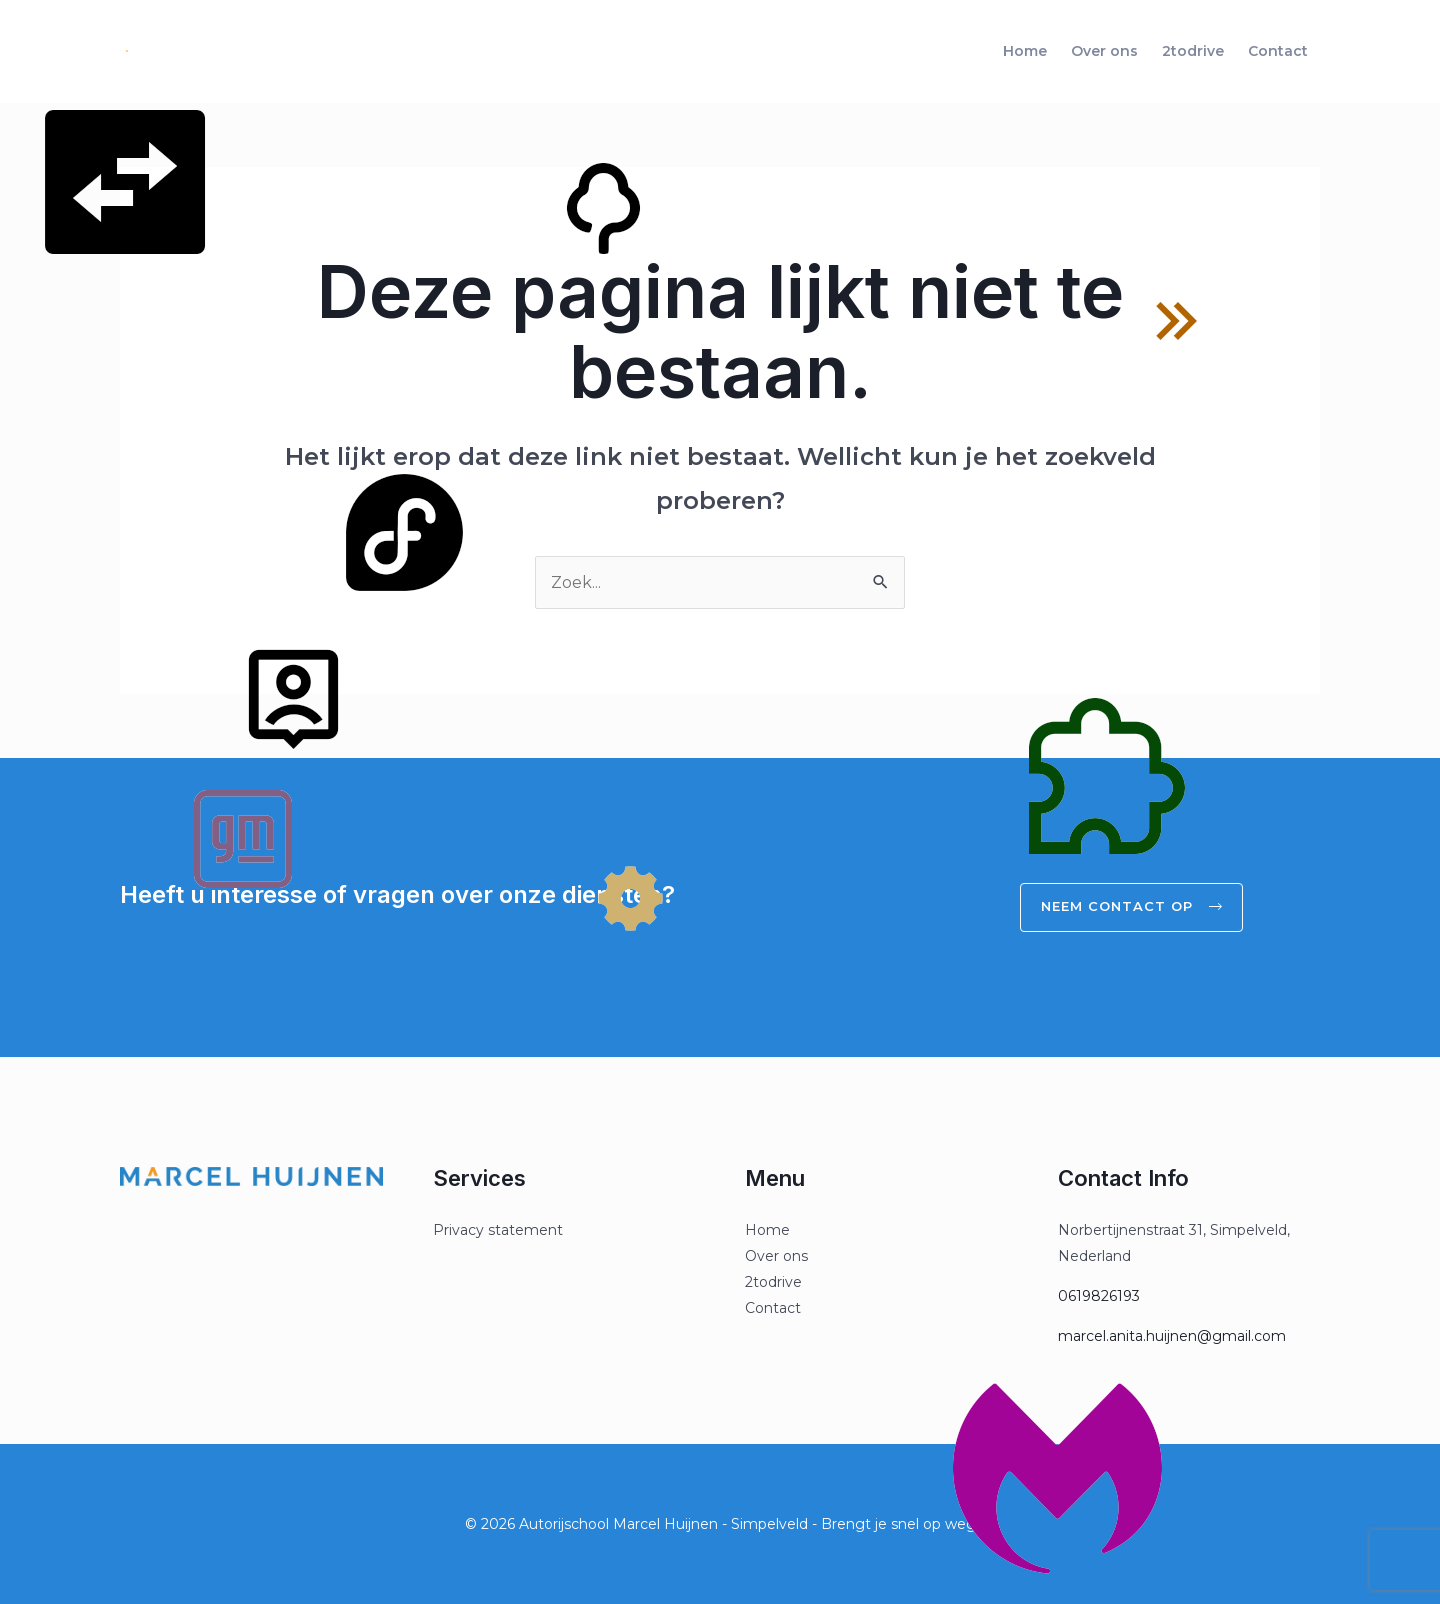 This screenshot has height=1604, width=1440. Describe the element at coordinates (1175, 321) in the screenshot. I see `skip forward or advance to next item` at that location.